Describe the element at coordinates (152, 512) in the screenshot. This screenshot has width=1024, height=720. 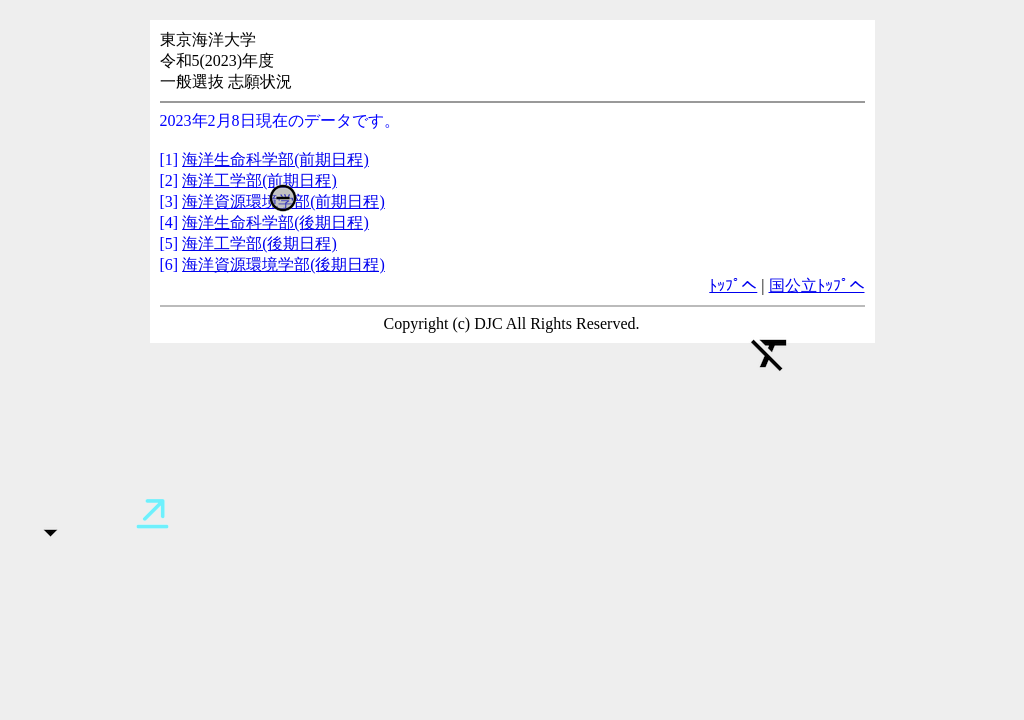
I see `open link in new window or tab` at that location.